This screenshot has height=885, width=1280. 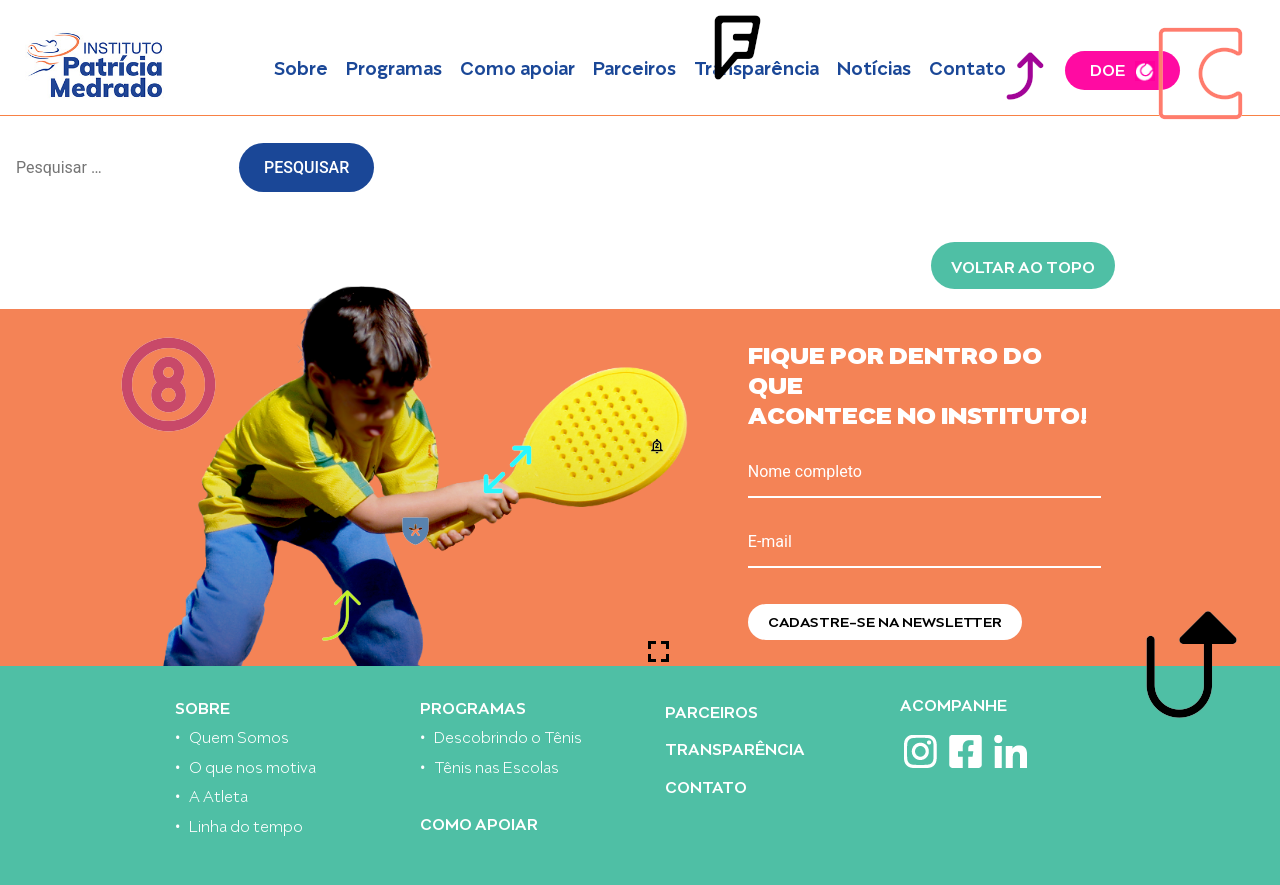 What do you see at coordinates (415, 529) in the screenshot?
I see `indicates premium or starred security feature` at bounding box center [415, 529].